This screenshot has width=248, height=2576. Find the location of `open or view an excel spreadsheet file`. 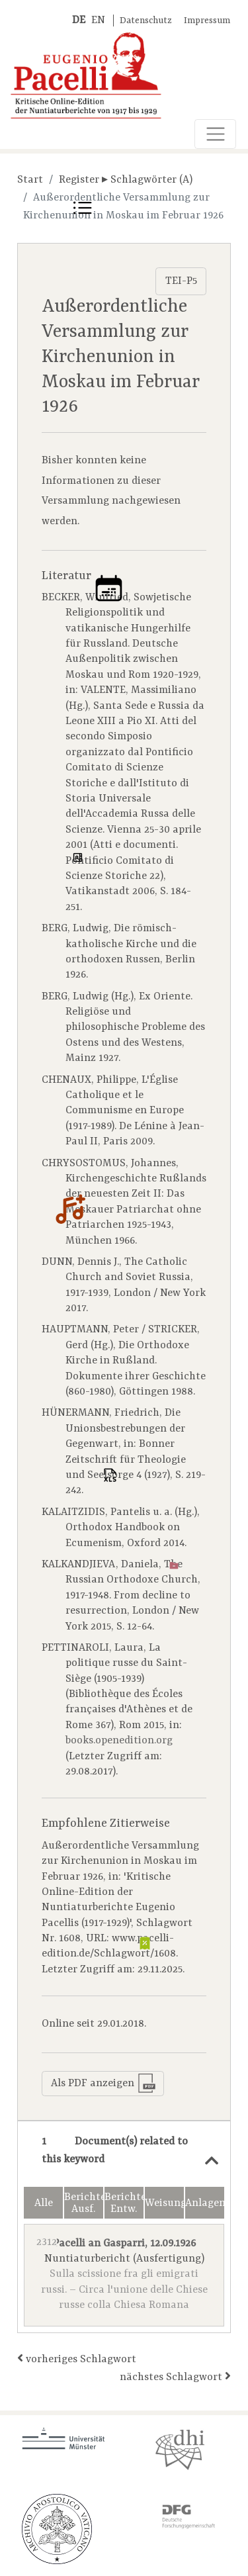

open or view an excel spreadsheet file is located at coordinates (110, 1475).